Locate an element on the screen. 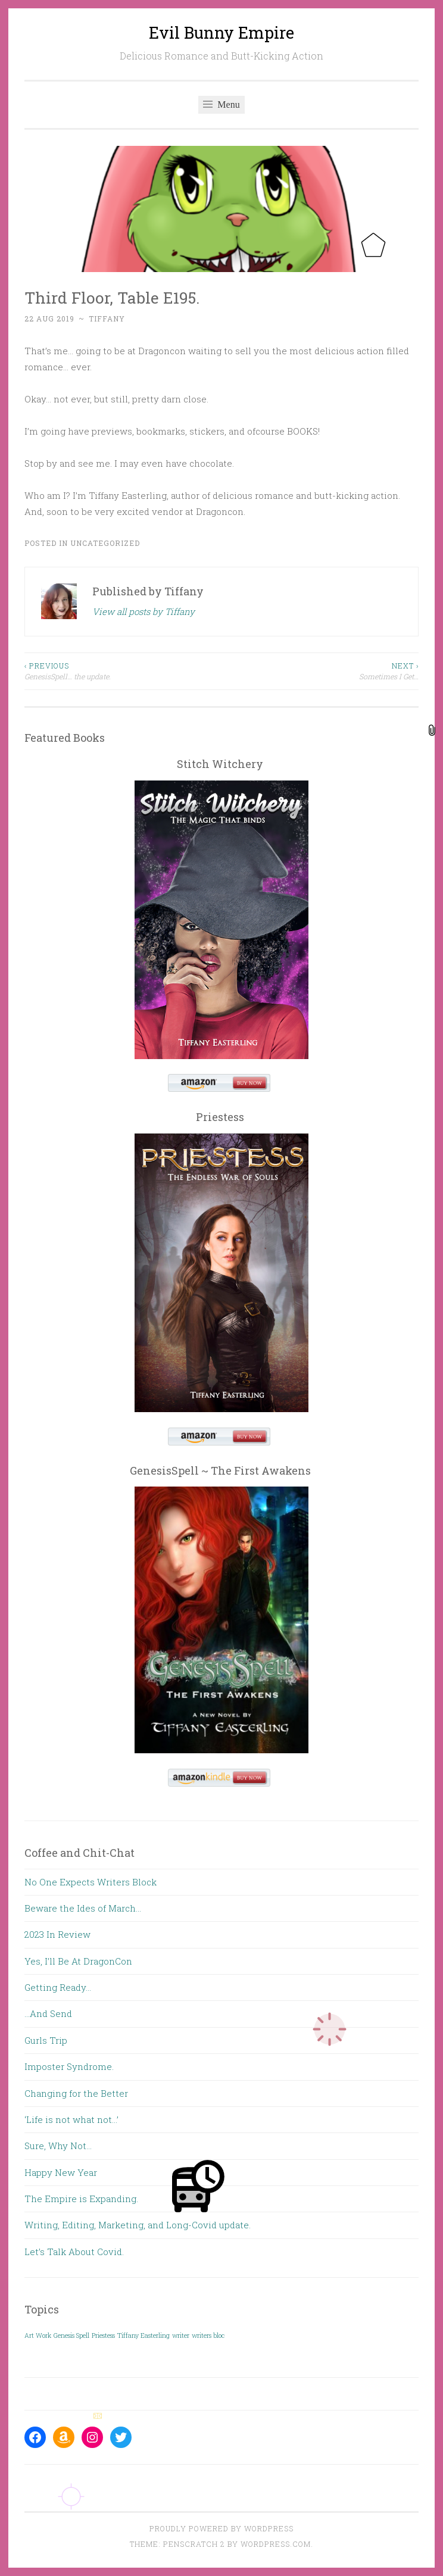  indicates content is loading is located at coordinates (329, 2029).